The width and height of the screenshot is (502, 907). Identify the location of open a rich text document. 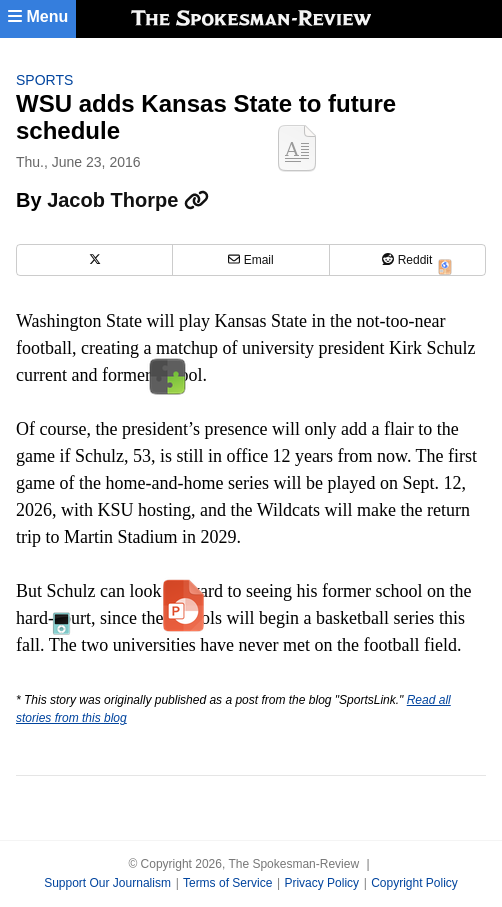
(297, 148).